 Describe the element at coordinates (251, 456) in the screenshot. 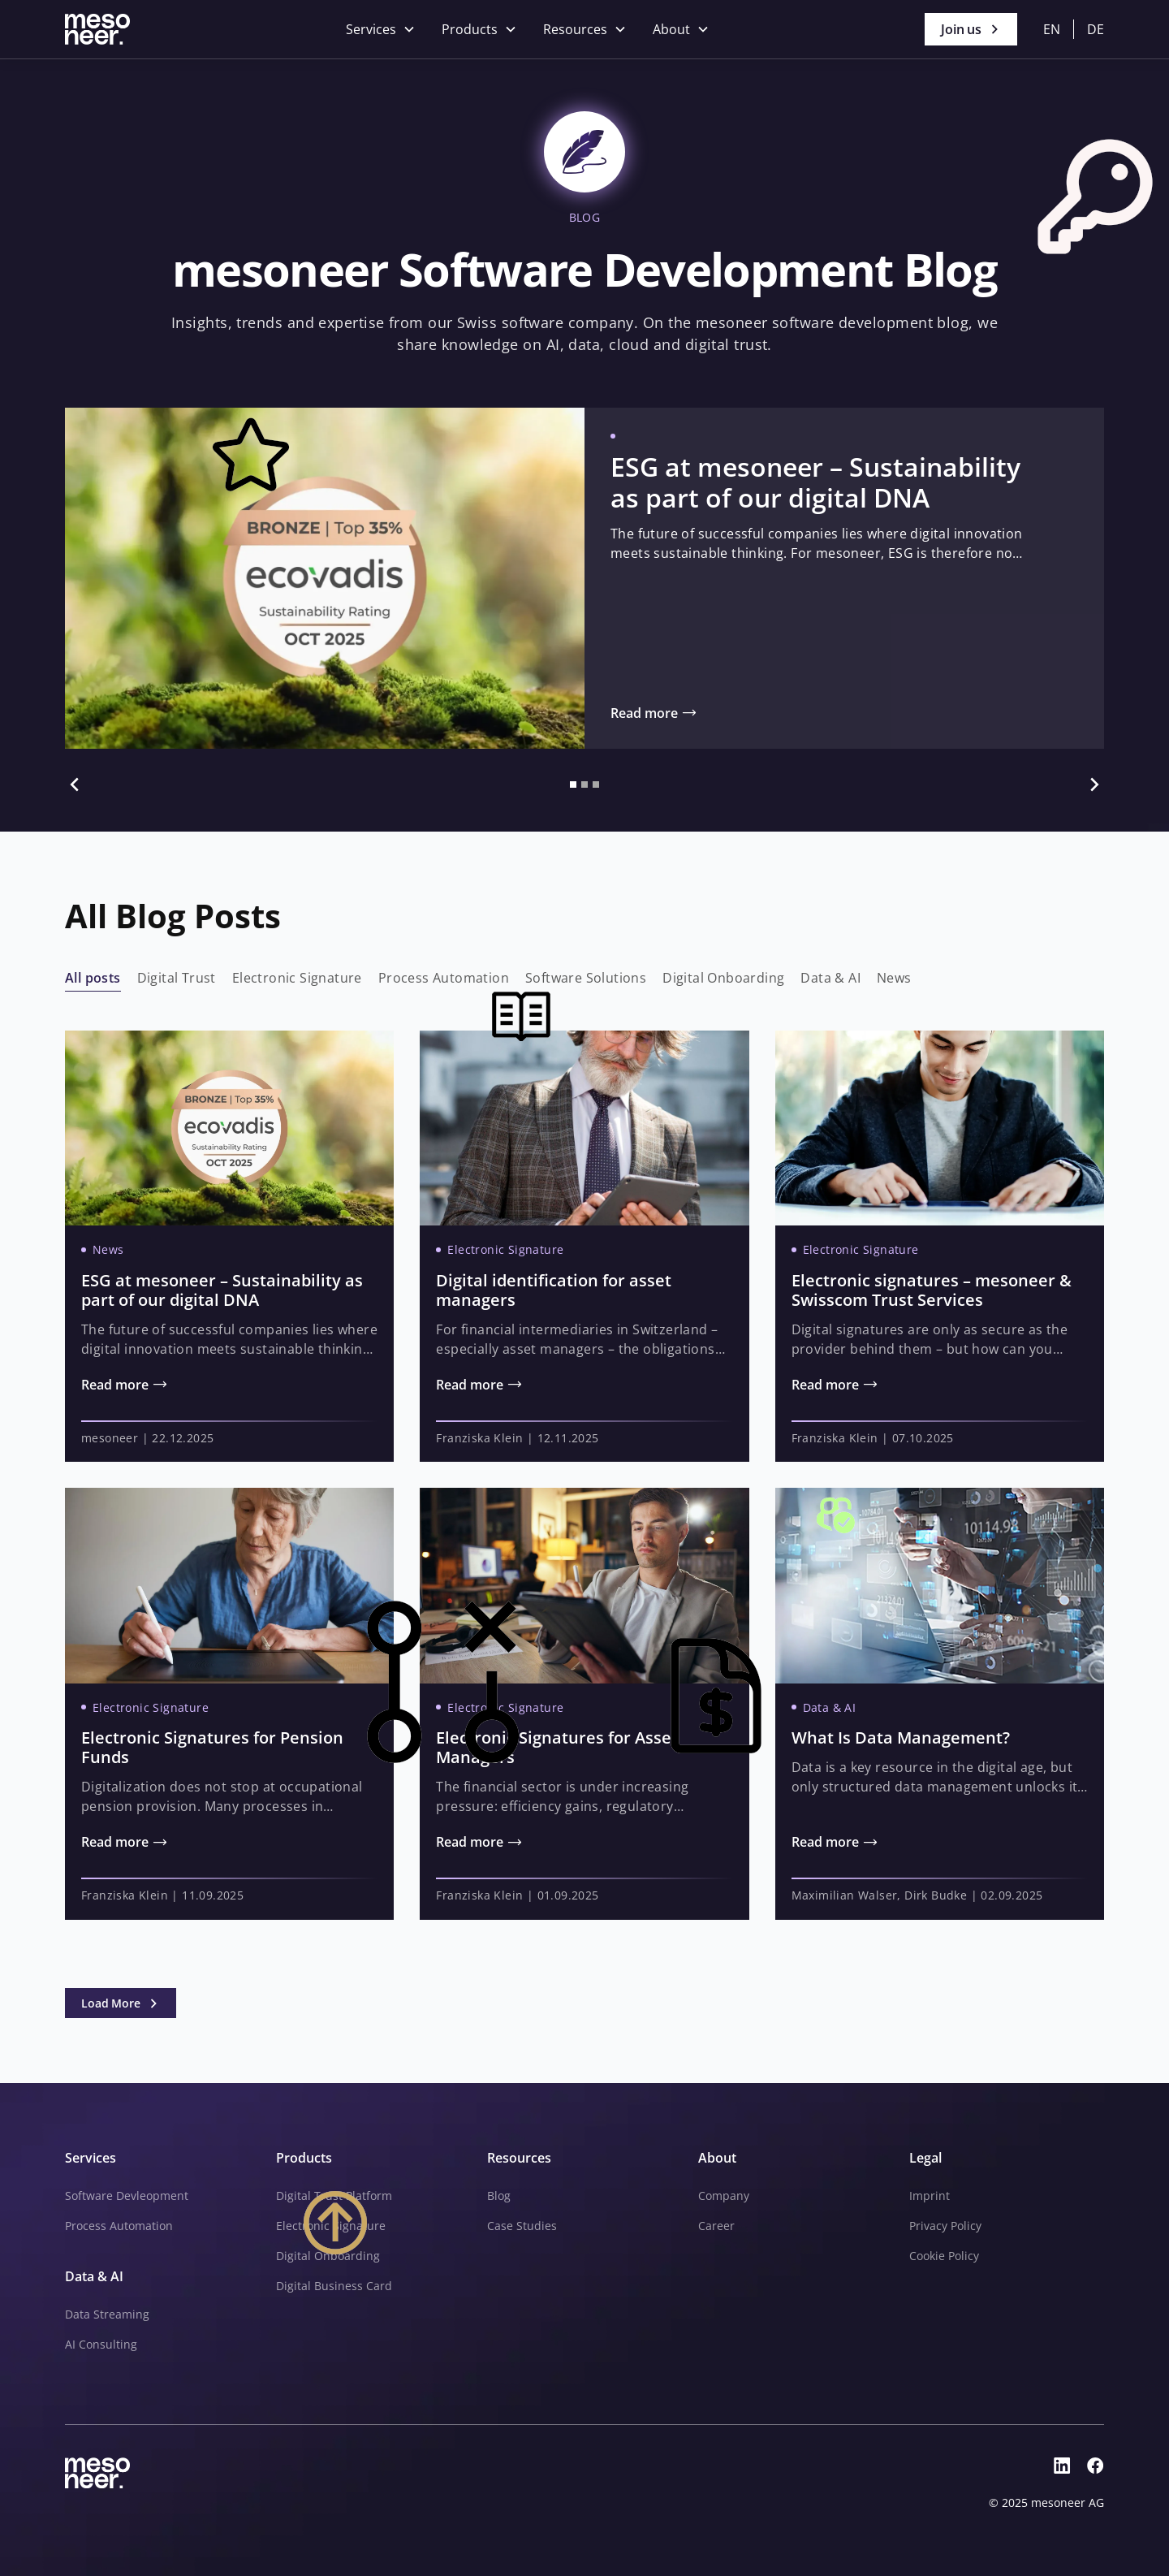

I see `add to favorites` at that location.